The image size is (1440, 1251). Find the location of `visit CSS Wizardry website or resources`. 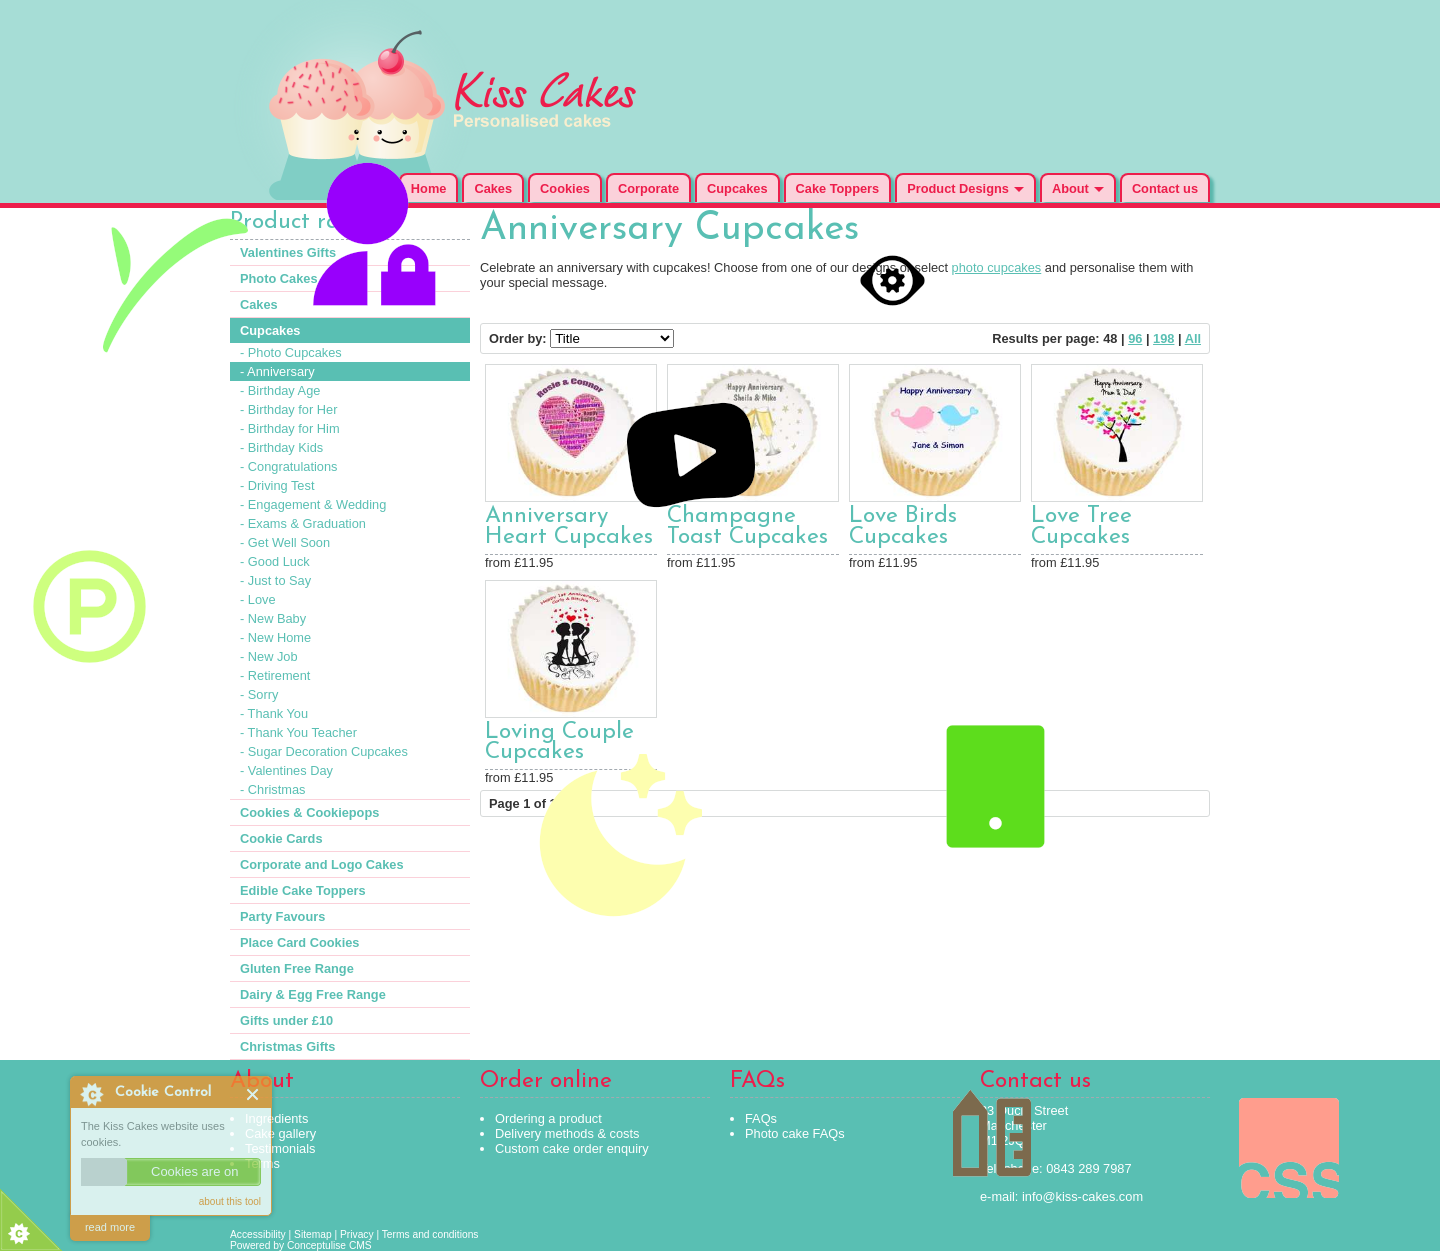

visit CSS Wizardry website or resources is located at coordinates (1289, 1148).